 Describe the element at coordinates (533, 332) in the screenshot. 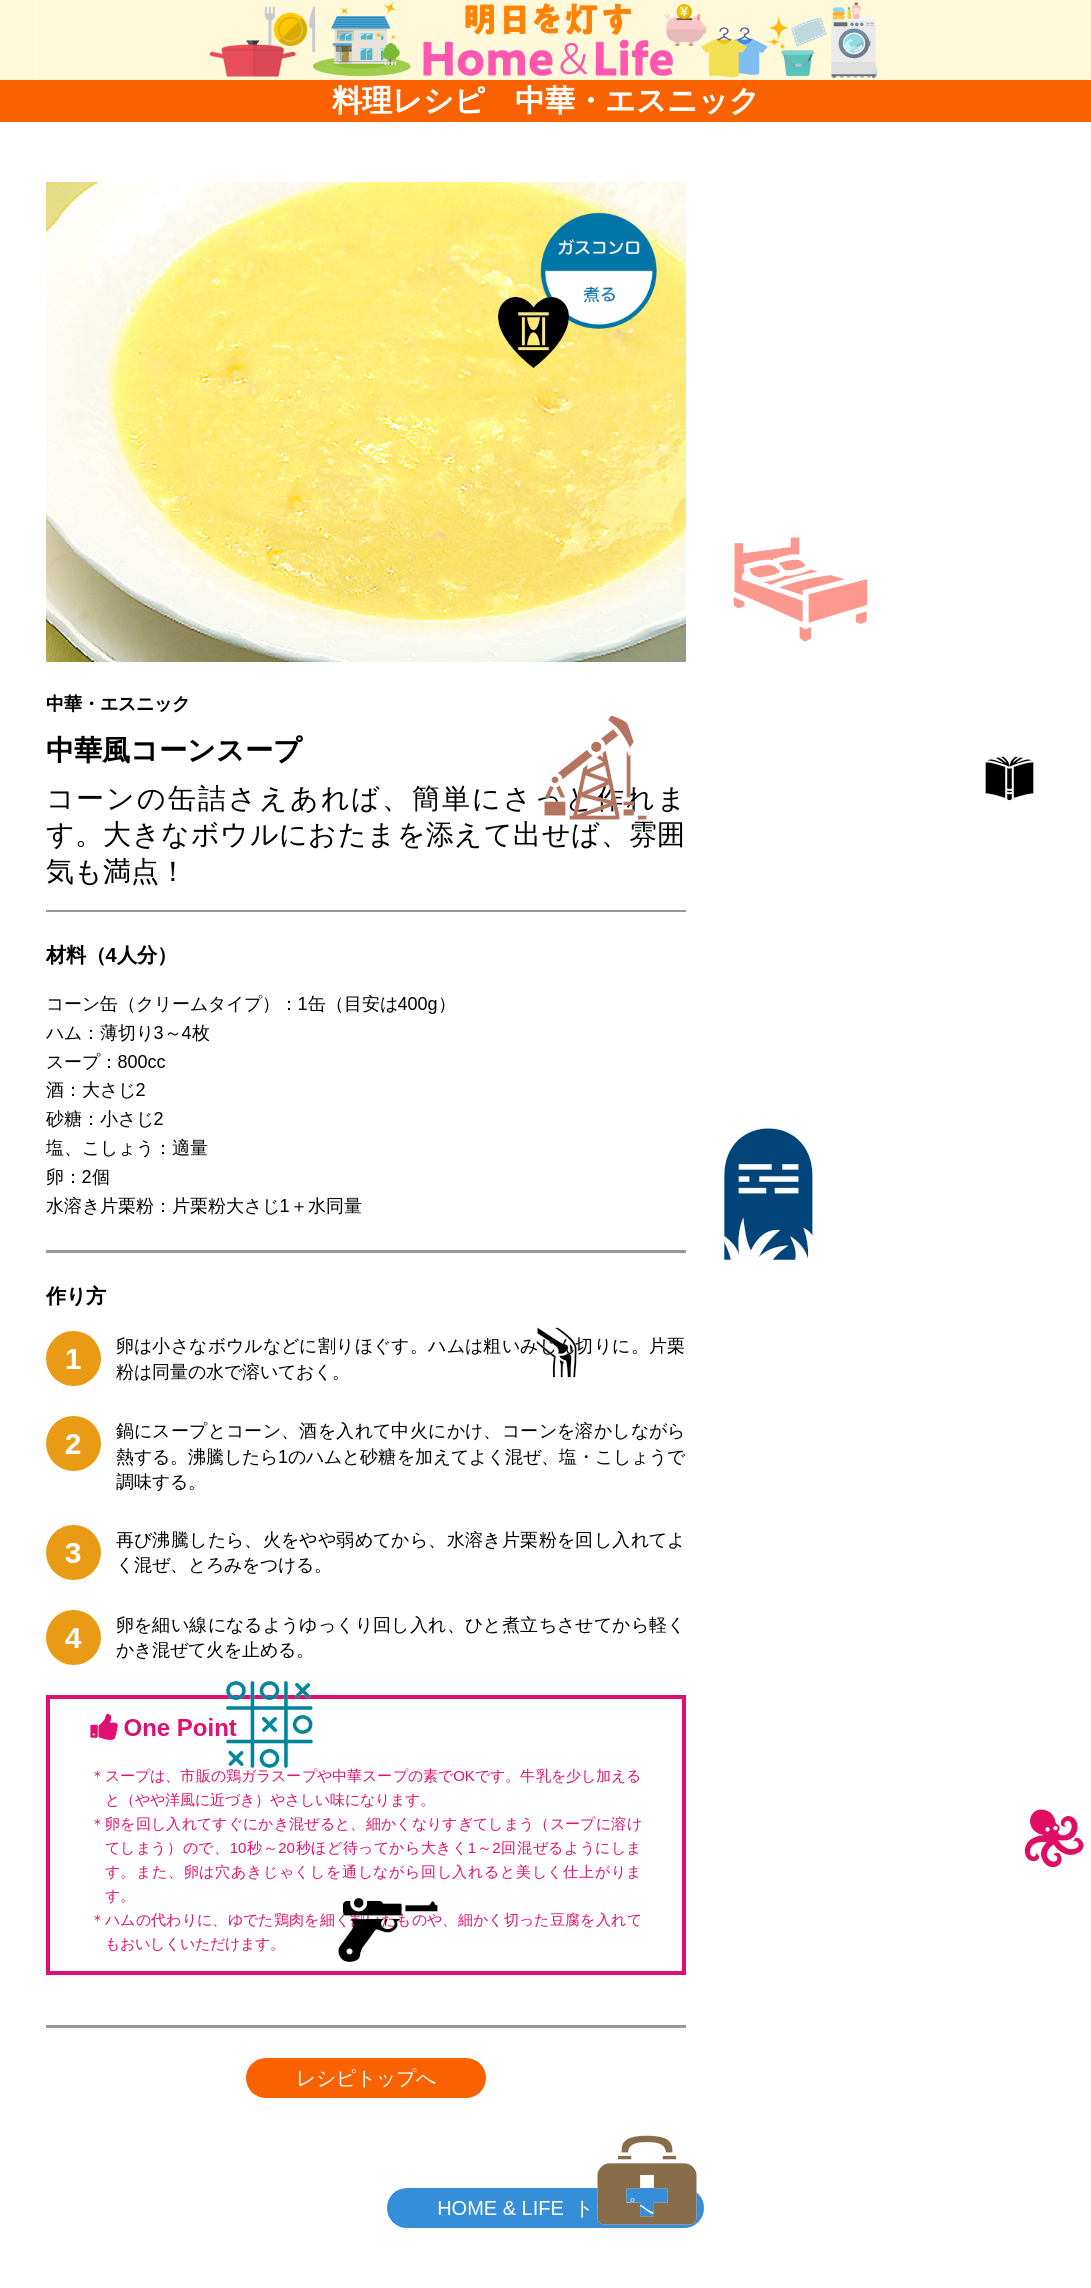

I see `indicates a lasting relationship or permanent bond in a game` at that location.